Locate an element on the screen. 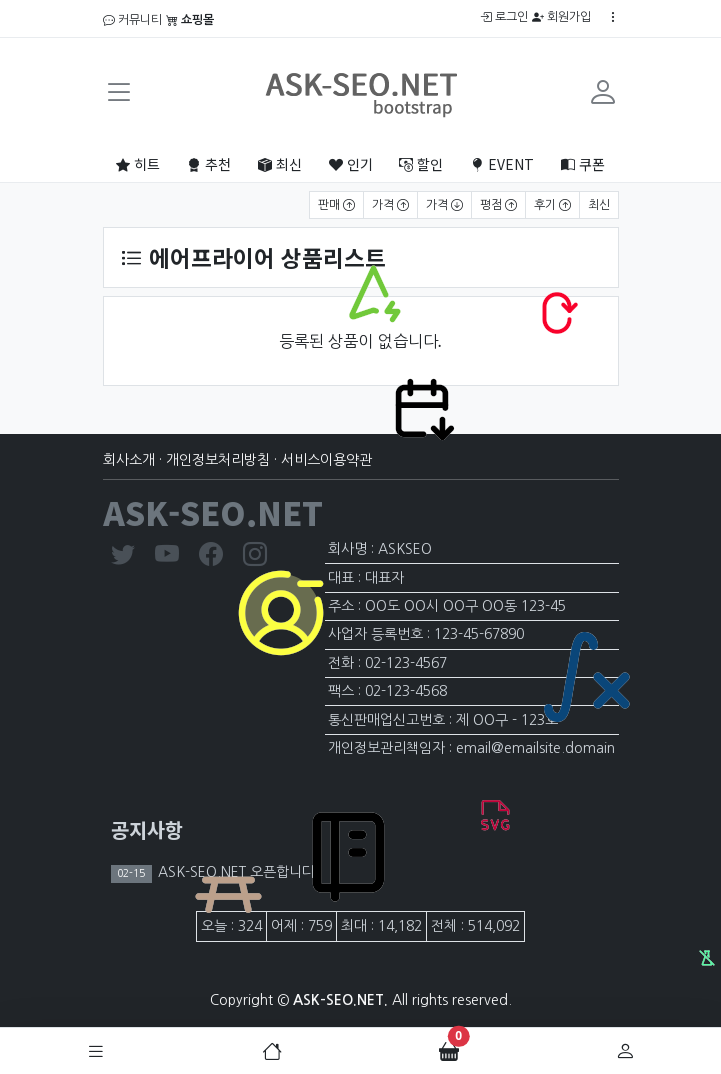 The height and width of the screenshot is (1074, 721). remove a user from your contacts is located at coordinates (281, 613).